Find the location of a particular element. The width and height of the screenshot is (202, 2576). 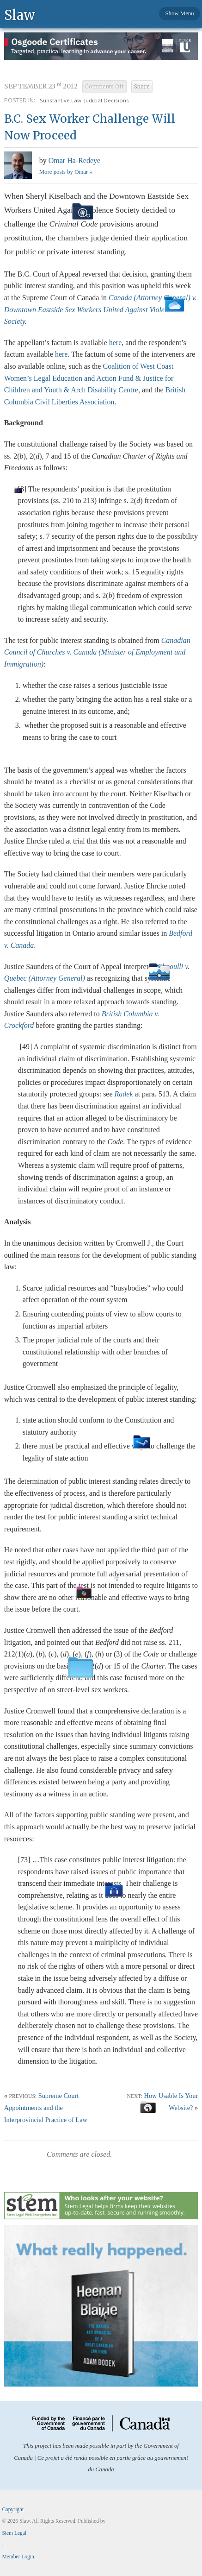

open audacity project files folder is located at coordinates (114, 1890).